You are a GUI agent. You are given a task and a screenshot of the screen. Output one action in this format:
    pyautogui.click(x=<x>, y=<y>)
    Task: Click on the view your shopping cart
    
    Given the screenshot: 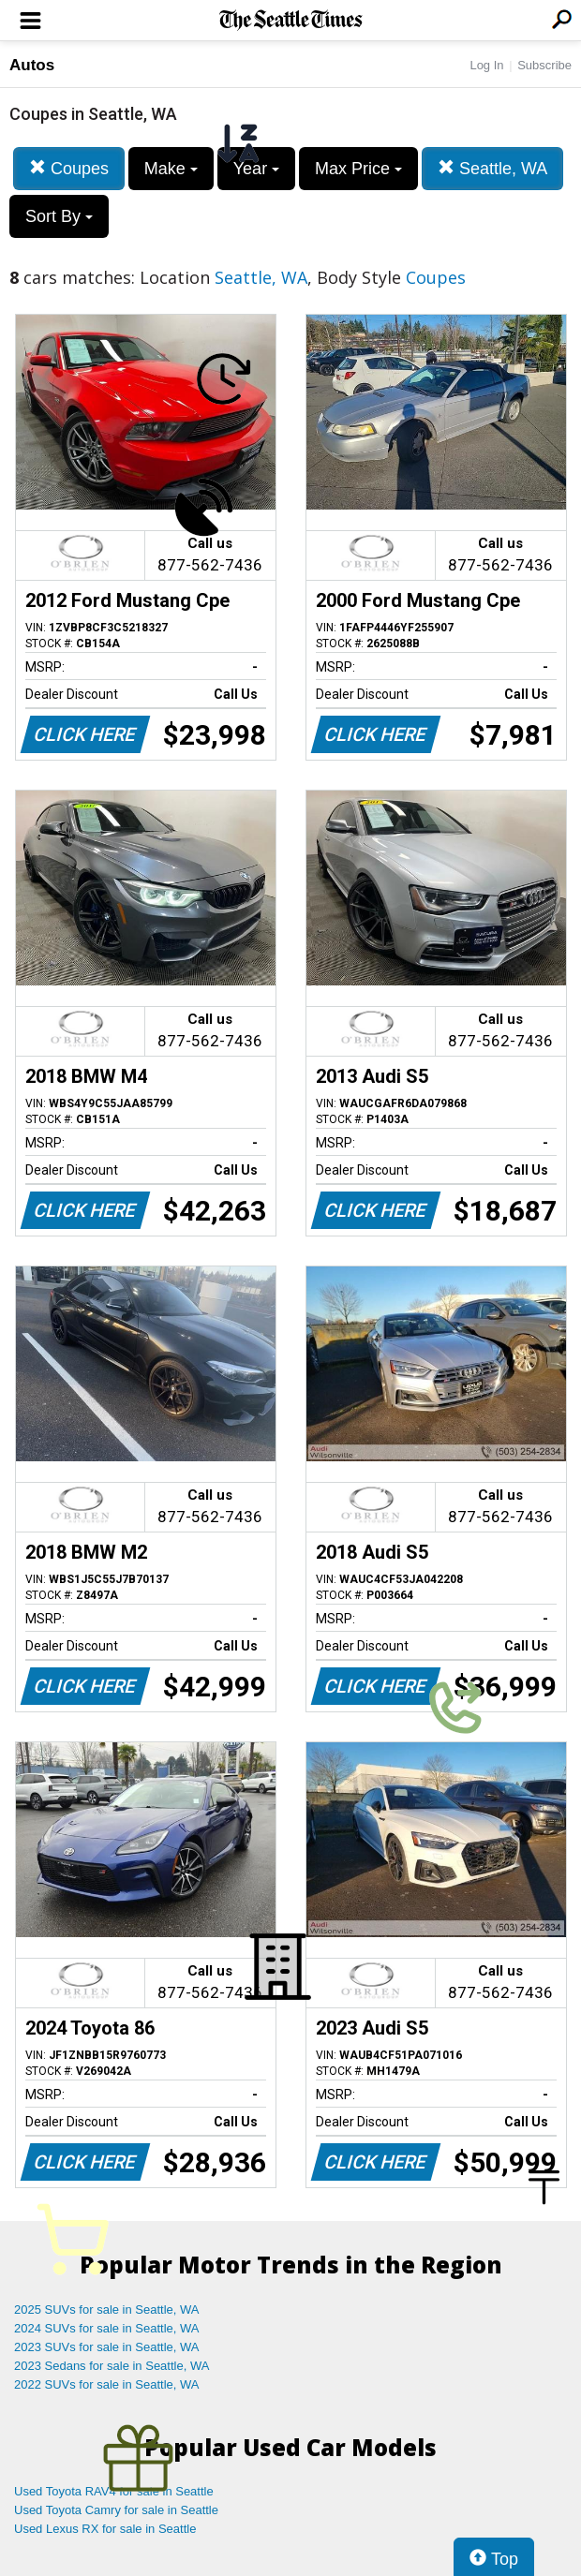 What is the action you would take?
    pyautogui.click(x=72, y=2239)
    